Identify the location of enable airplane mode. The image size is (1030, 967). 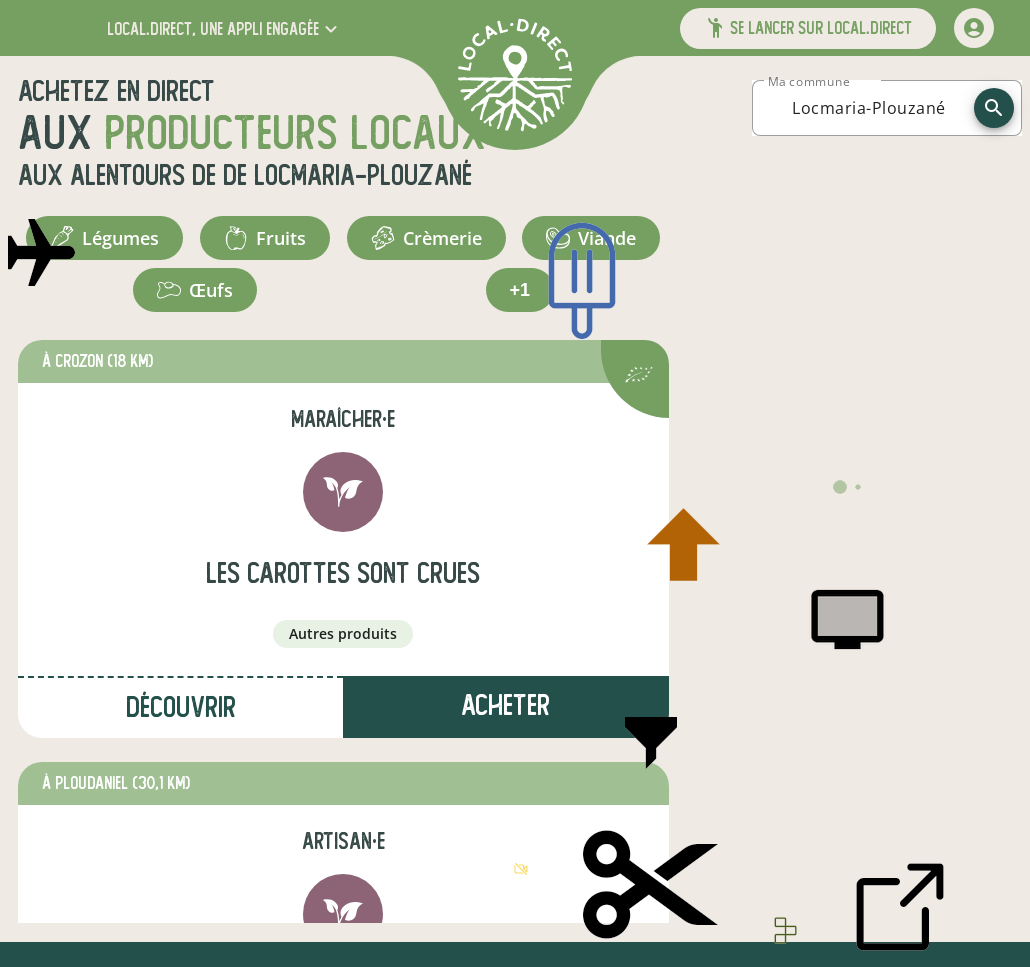
(41, 252).